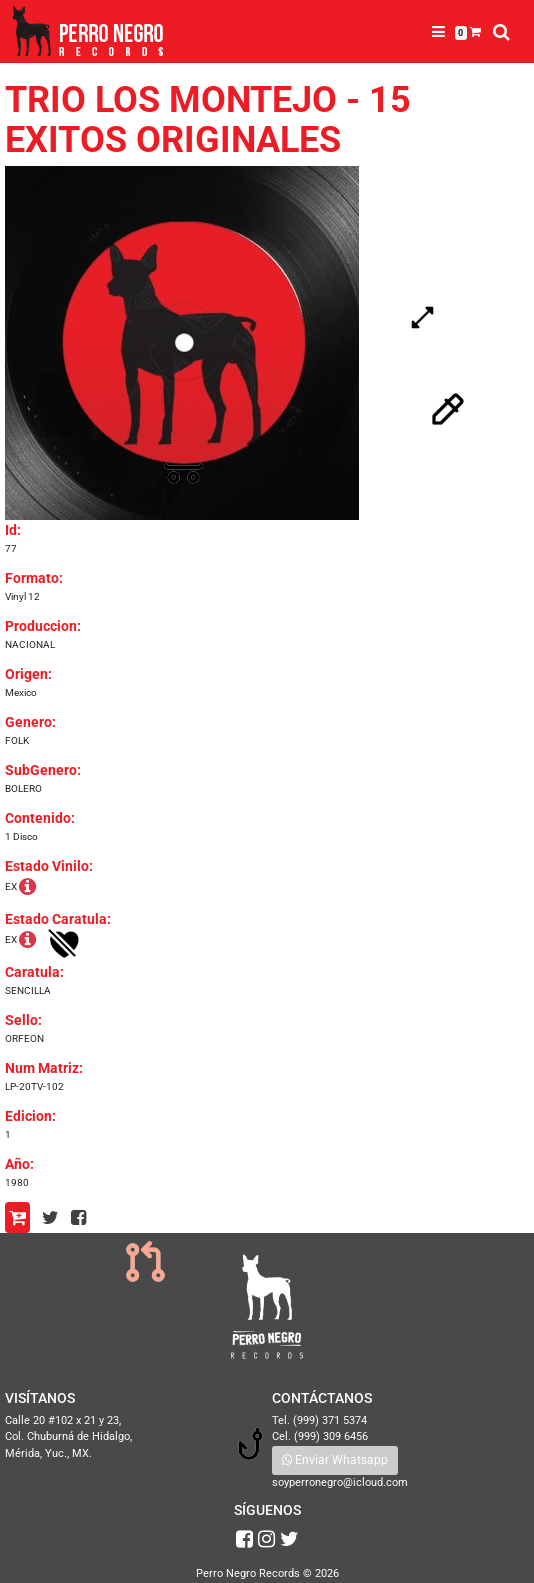 This screenshot has width=534, height=1583. Describe the element at coordinates (63, 943) in the screenshot. I see `remove from favorites` at that location.